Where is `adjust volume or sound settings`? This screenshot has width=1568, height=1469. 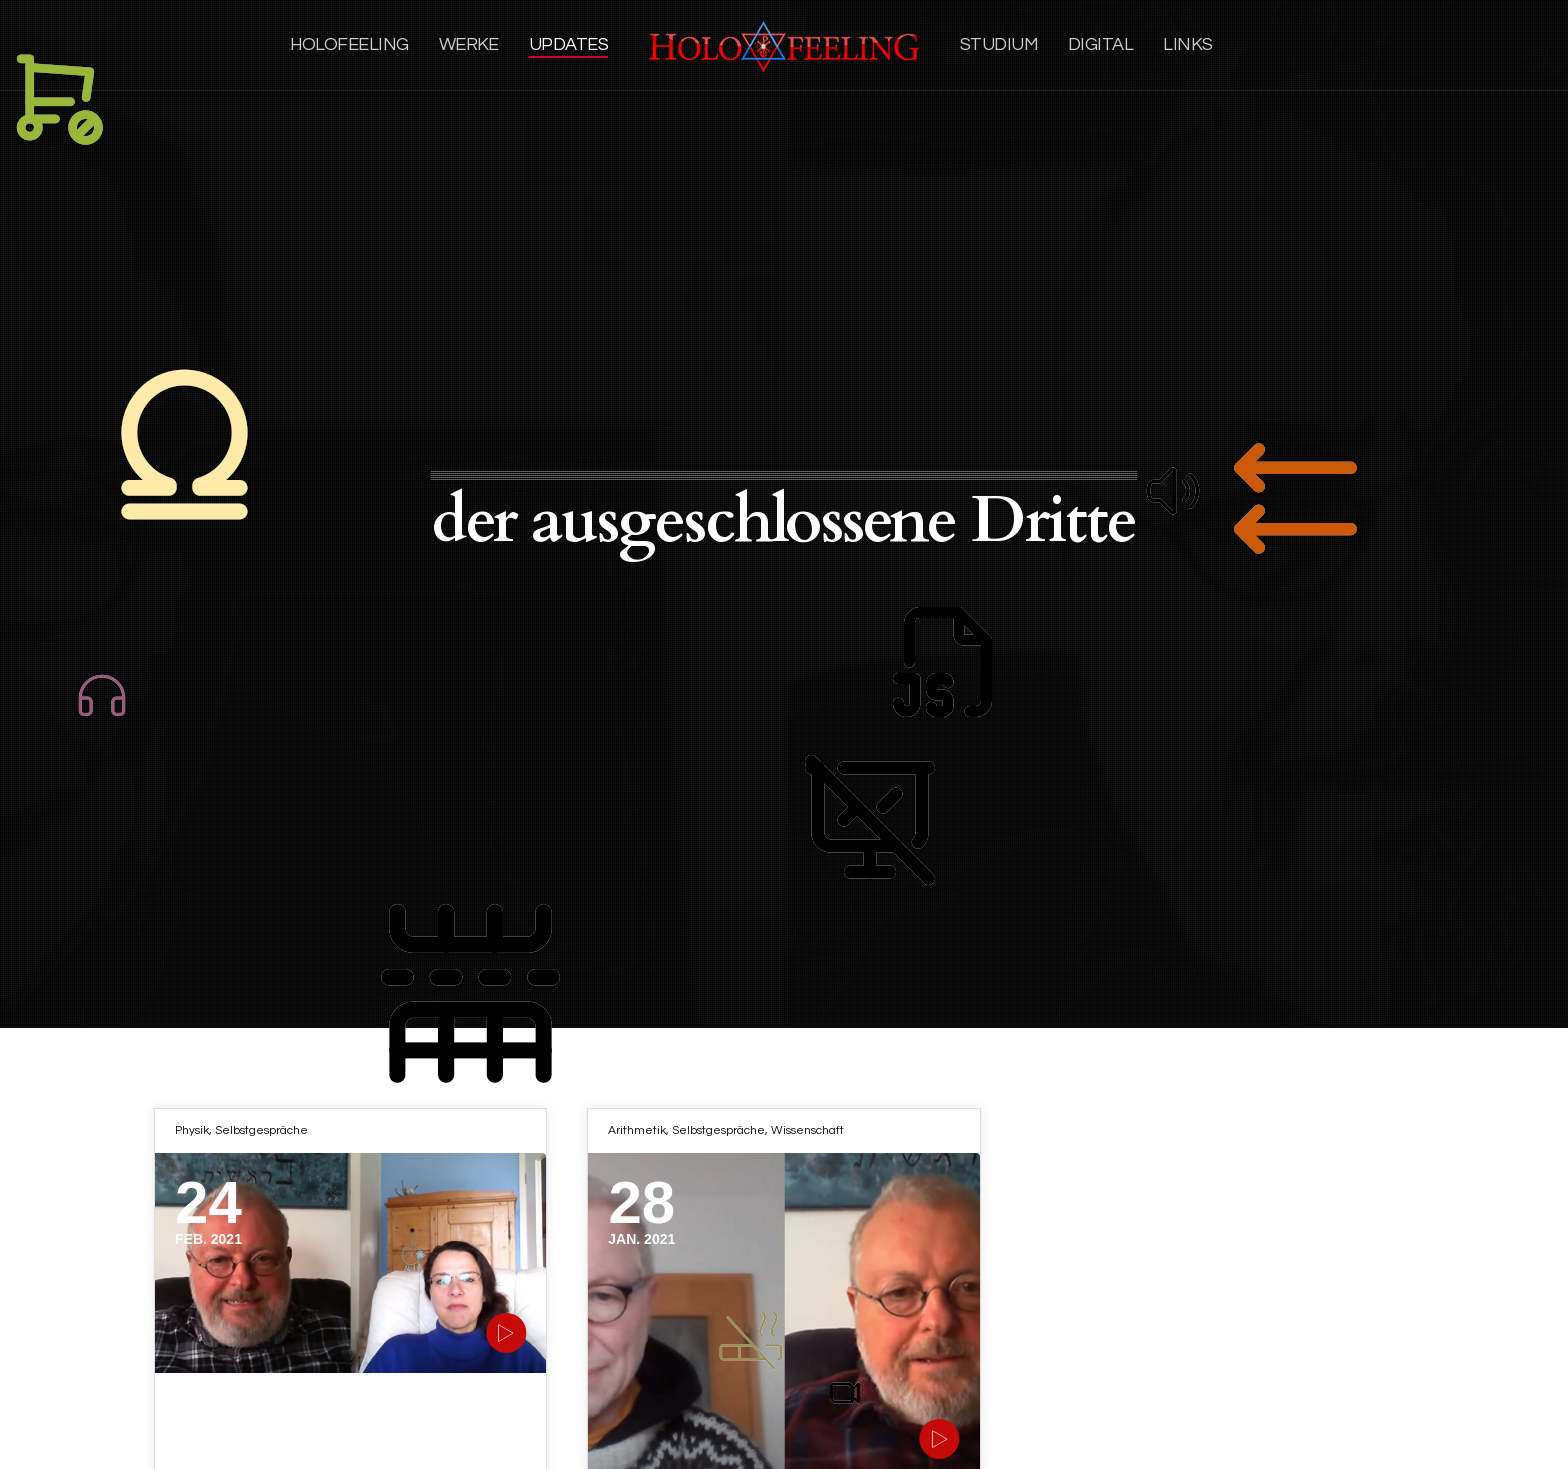
adjust volume or sound settings is located at coordinates (1173, 491).